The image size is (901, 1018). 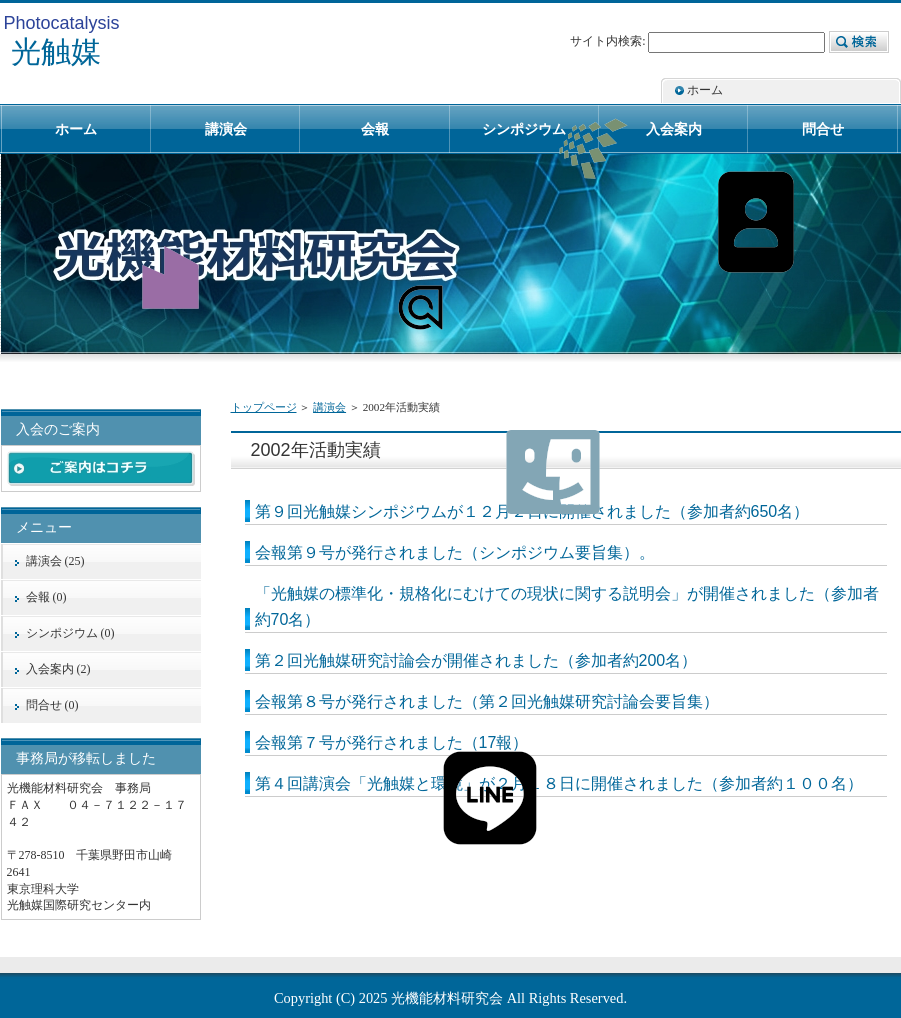 I want to click on schlix CMS brand logo, so click(x=593, y=146).